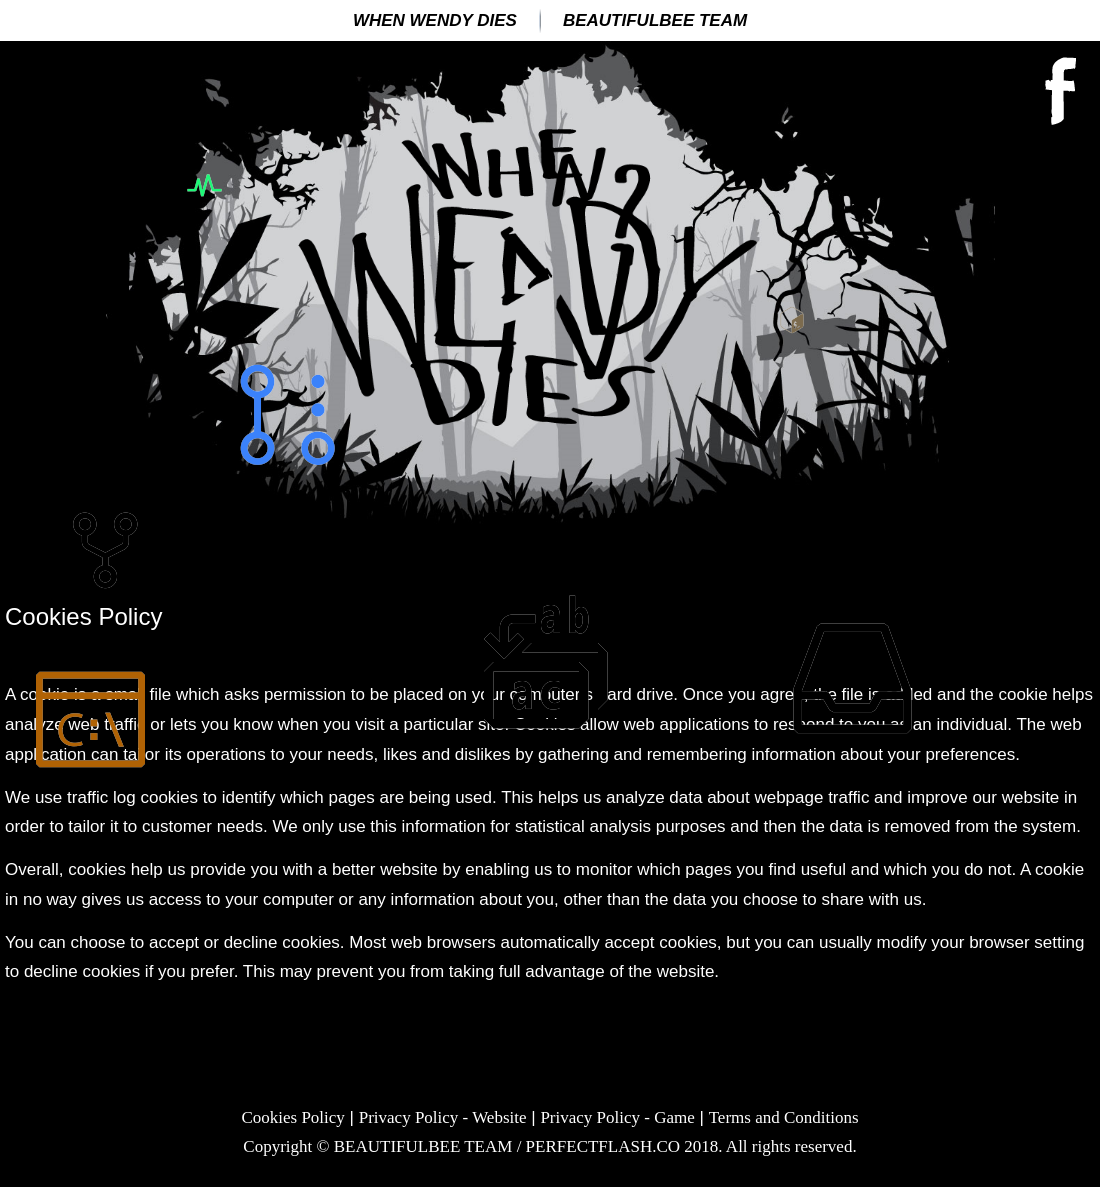  What do you see at coordinates (102, 547) in the screenshot?
I see `fork a repository` at bounding box center [102, 547].